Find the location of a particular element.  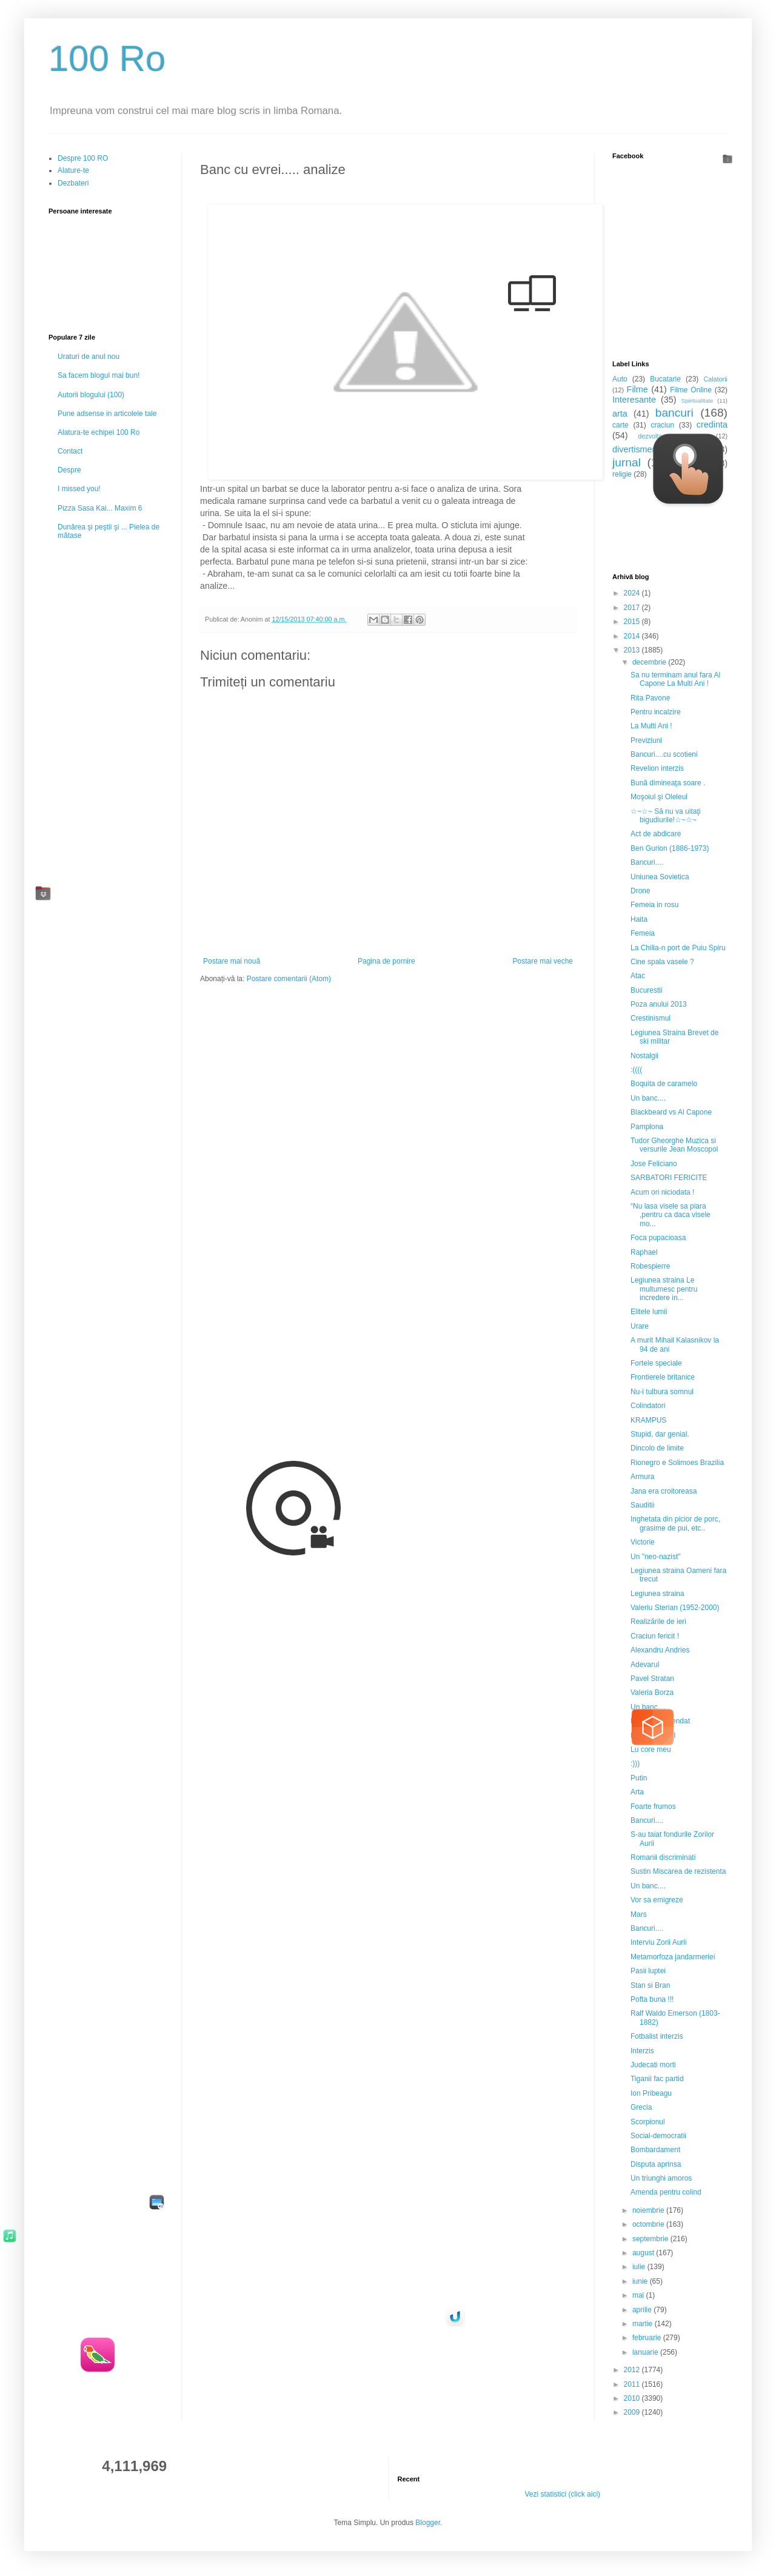

touchscreen input settings is located at coordinates (688, 469).